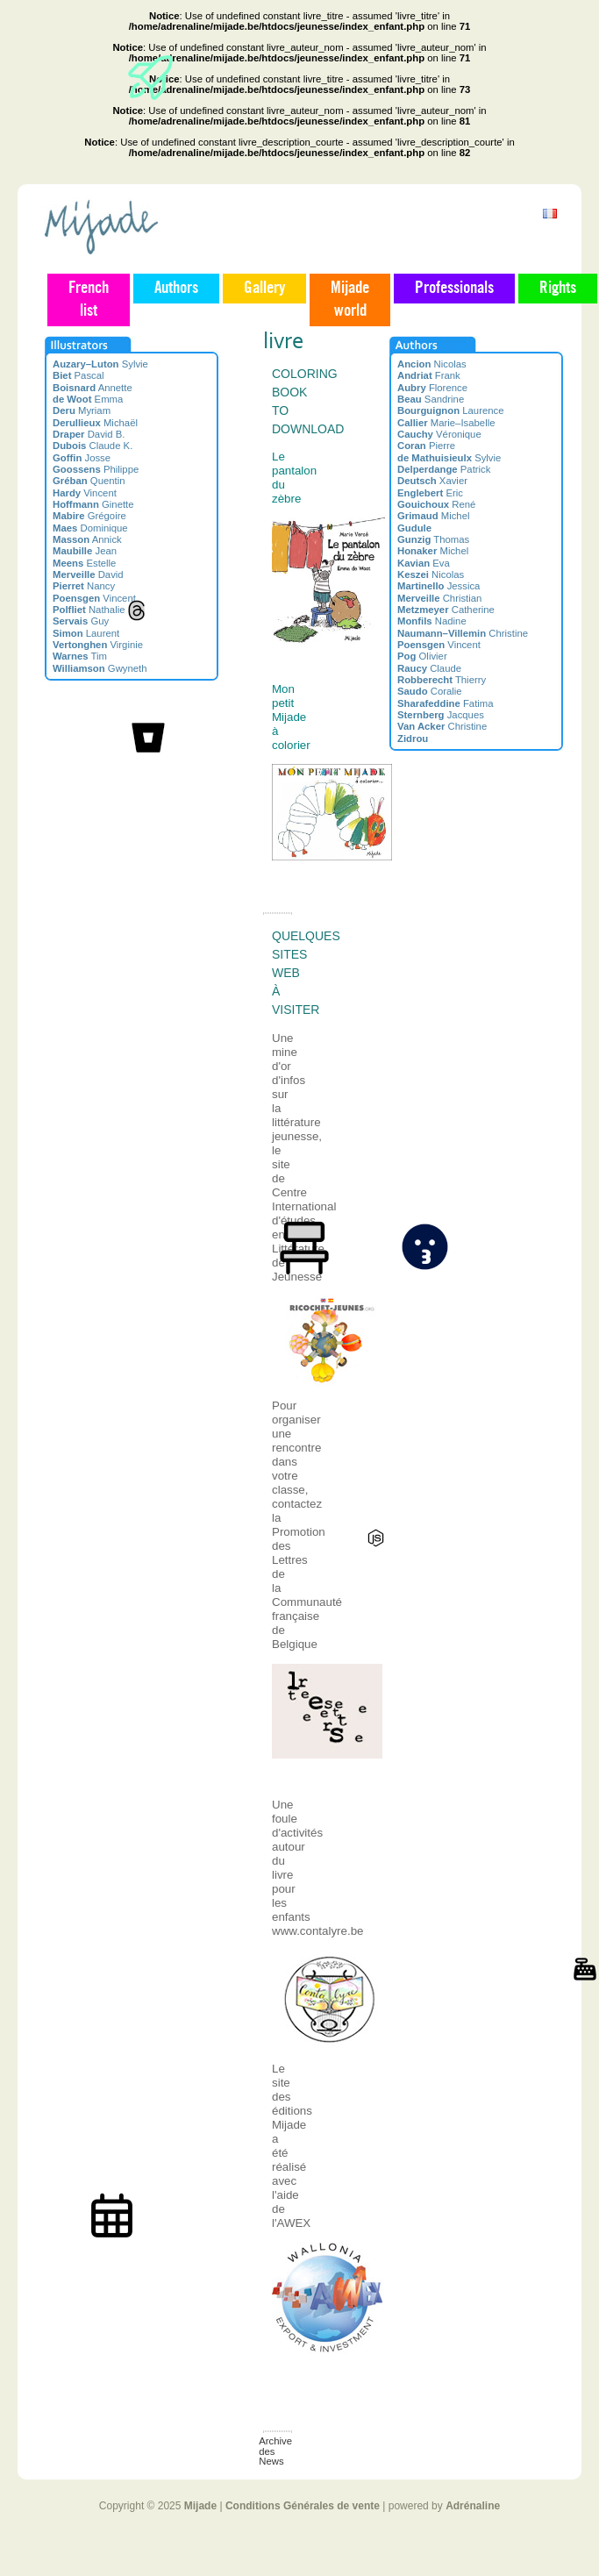  What do you see at coordinates (148, 738) in the screenshot?
I see `open bitbucket repository` at bounding box center [148, 738].